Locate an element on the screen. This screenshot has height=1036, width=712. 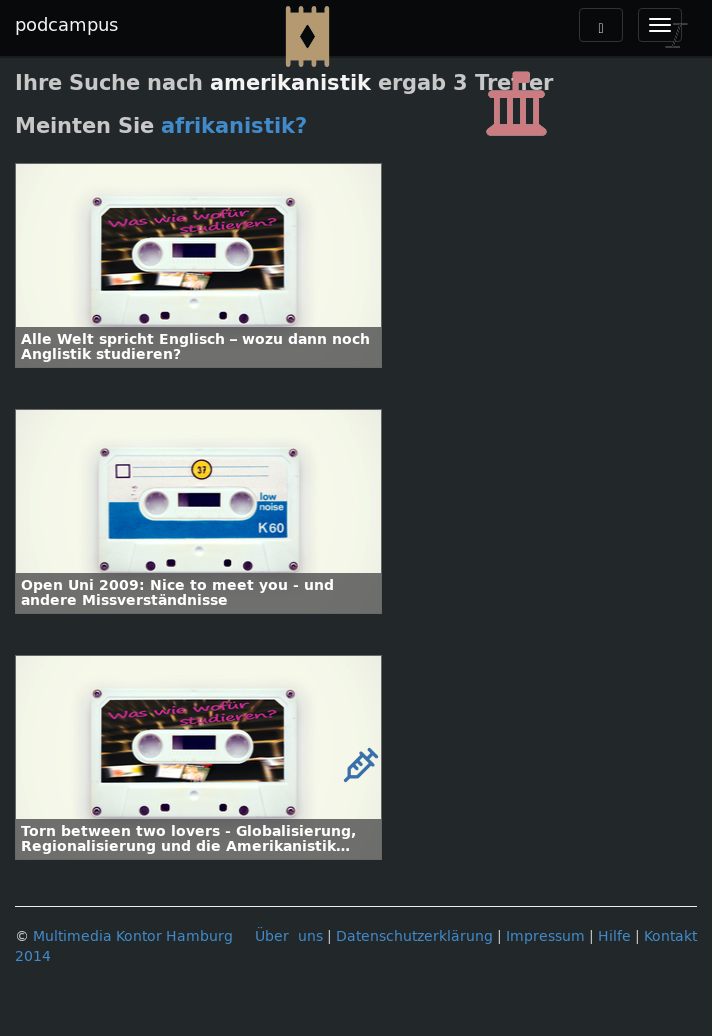
apply italic formatting to selected text is located at coordinates (676, 35).